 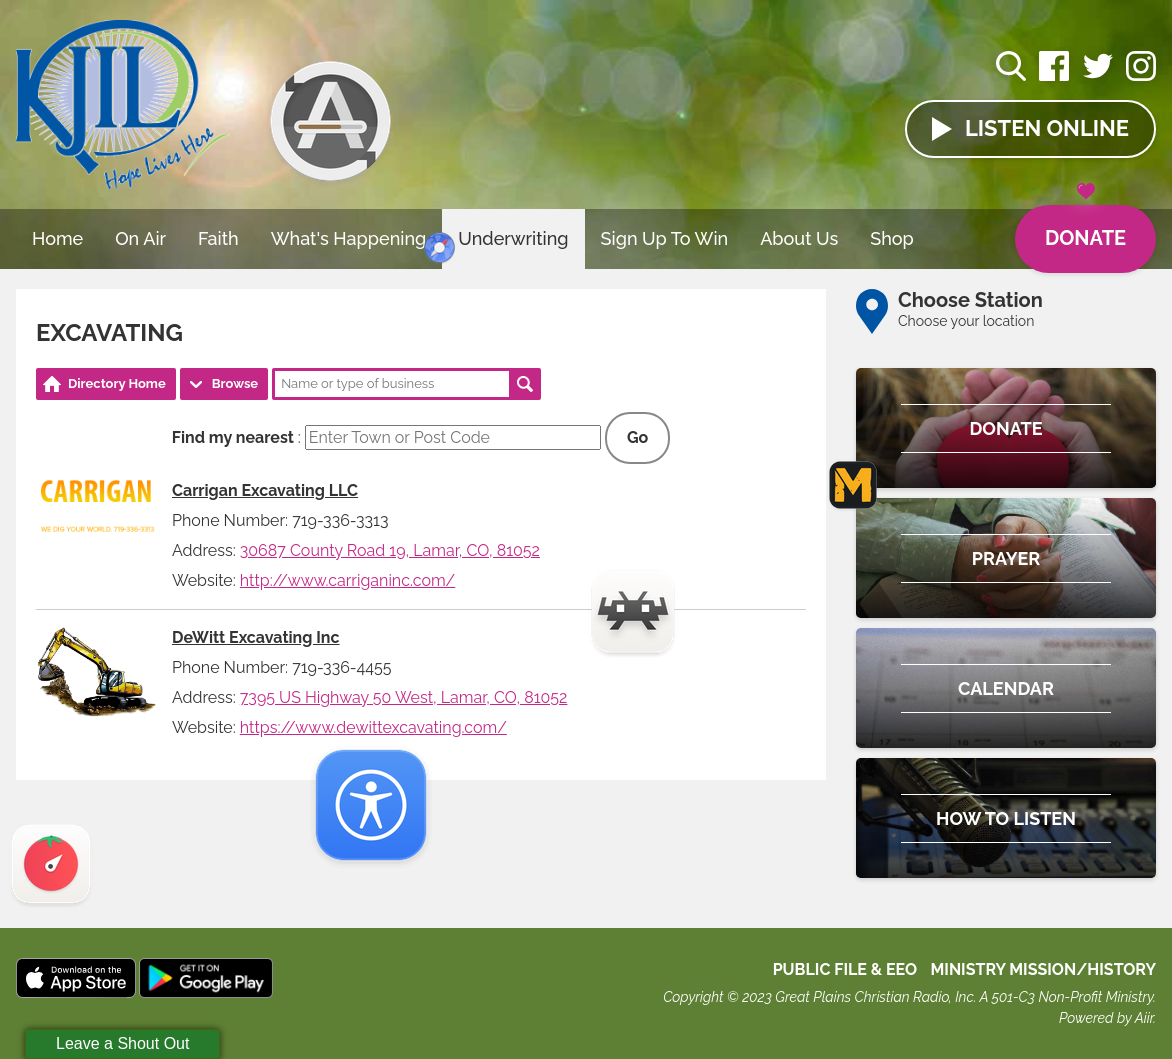 What do you see at coordinates (633, 612) in the screenshot?
I see `open retroarch emulator app` at bounding box center [633, 612].